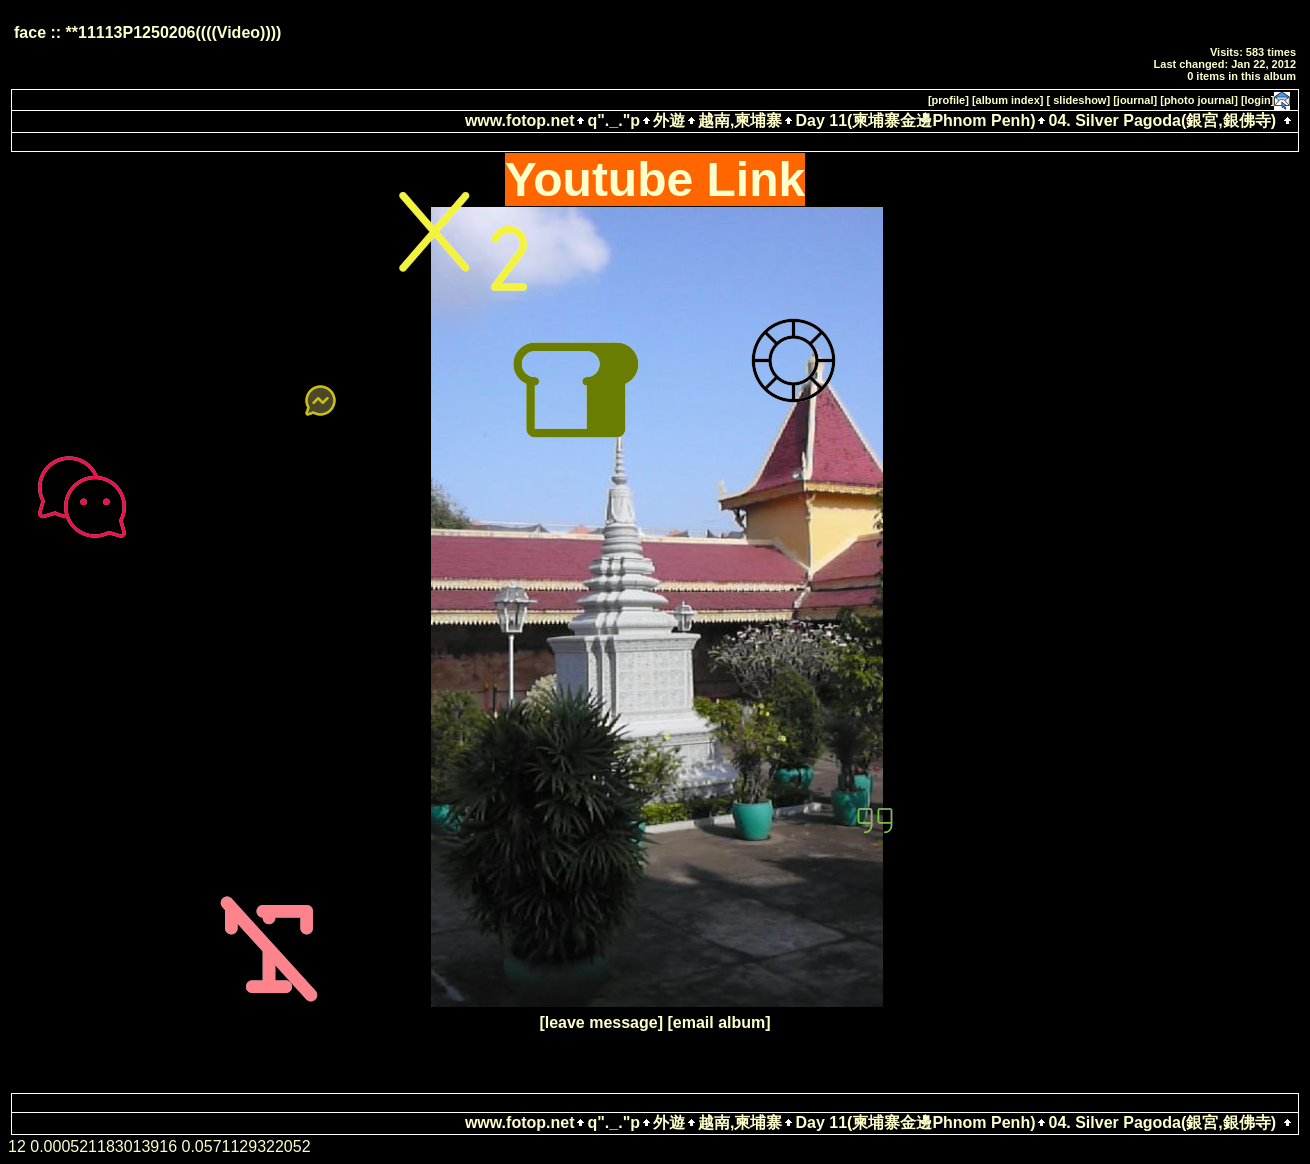 This screenshot has height=1164, width=1310. I want to click on format text as subscript, so click(456, 239).